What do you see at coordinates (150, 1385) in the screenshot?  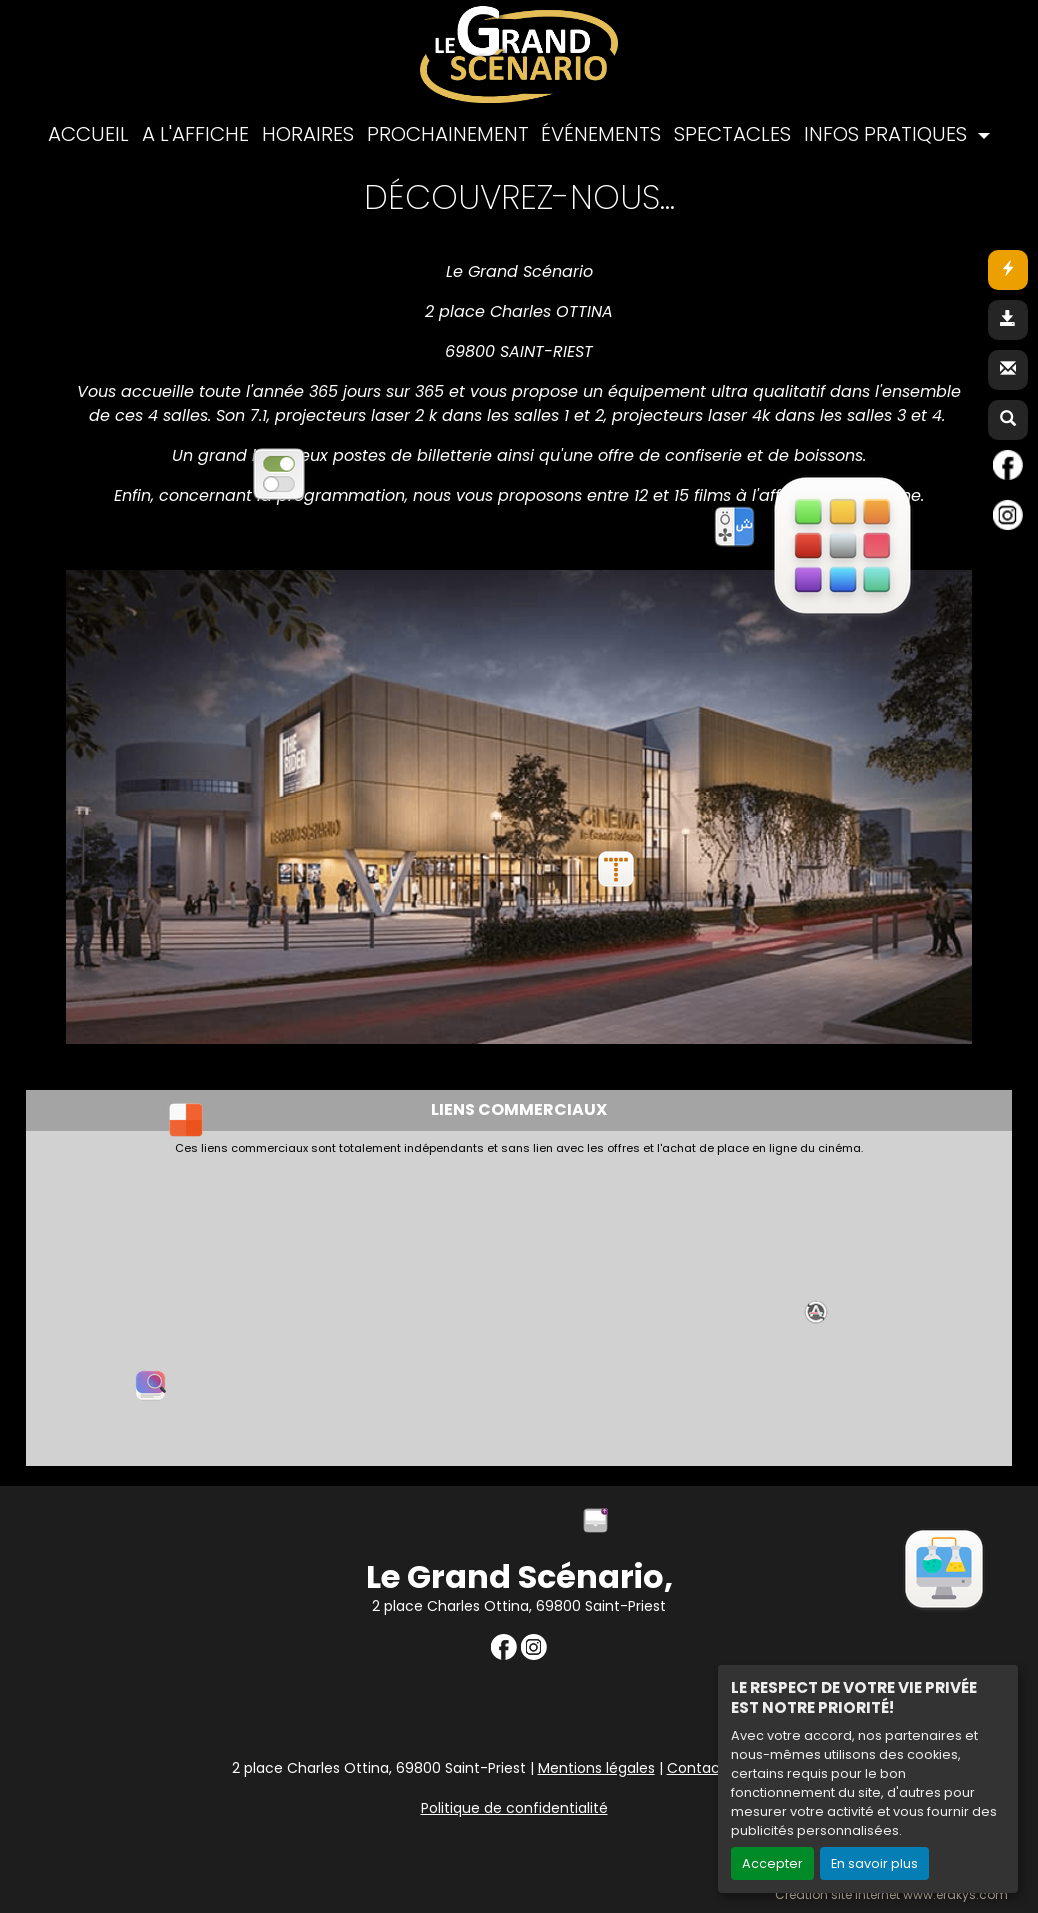 I see `open share preview app` at bounding box center [150, 1385].